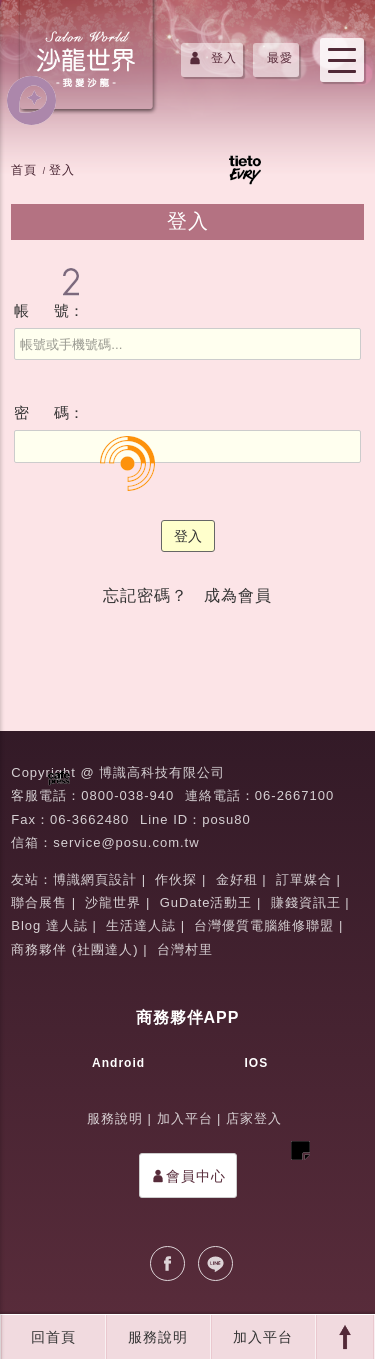 The height and width of the screenshot is (1359, 375). What do you see at coordinates (71, 282) in the screenshot?
I see `indicates second item in a numbered list` at bounding box center [71, 282].